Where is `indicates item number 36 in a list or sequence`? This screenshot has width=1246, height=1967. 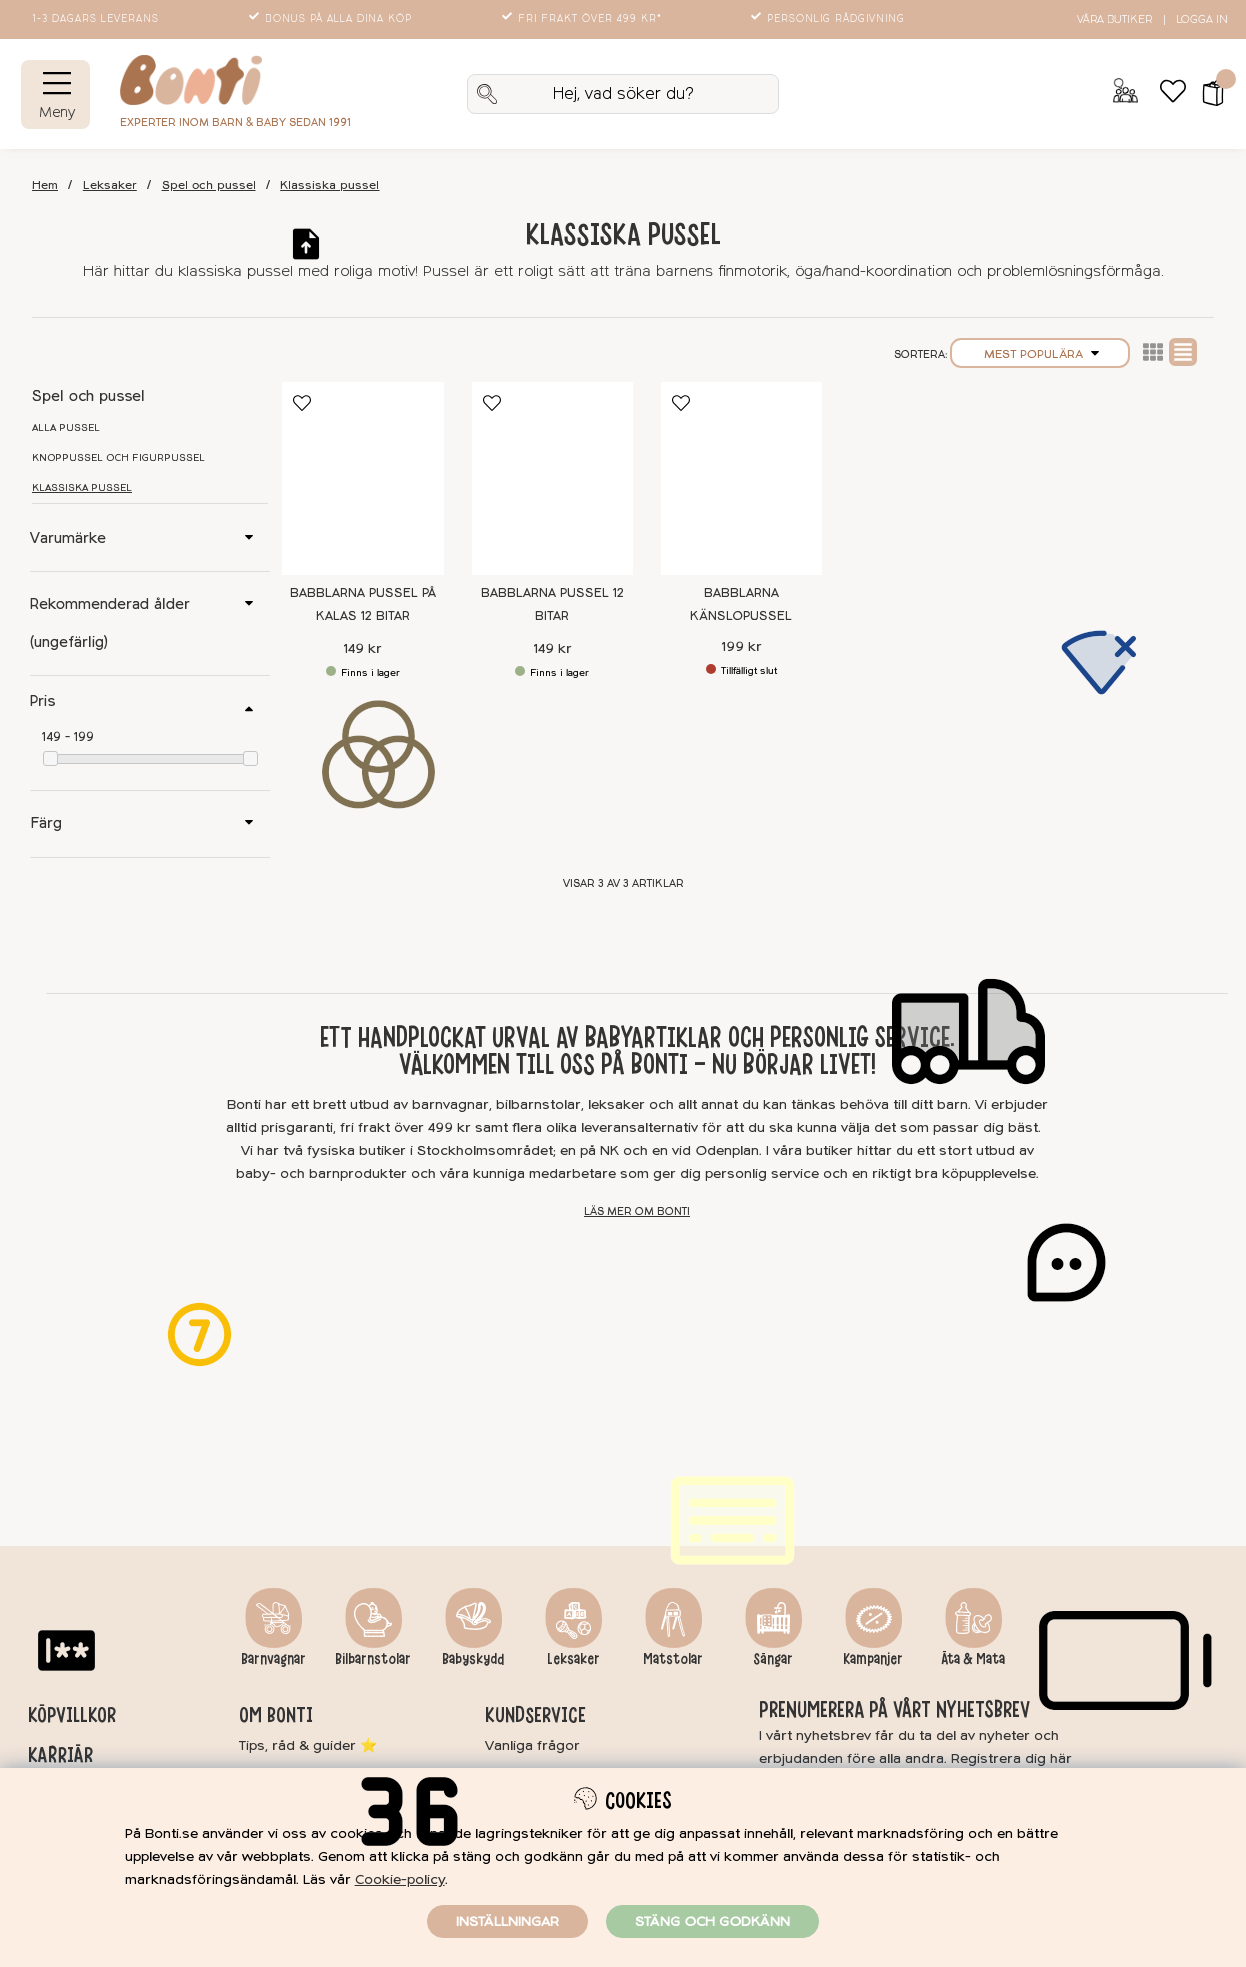
indicates item number 36 in a list or sequence is located at coordinates (409, 1811).